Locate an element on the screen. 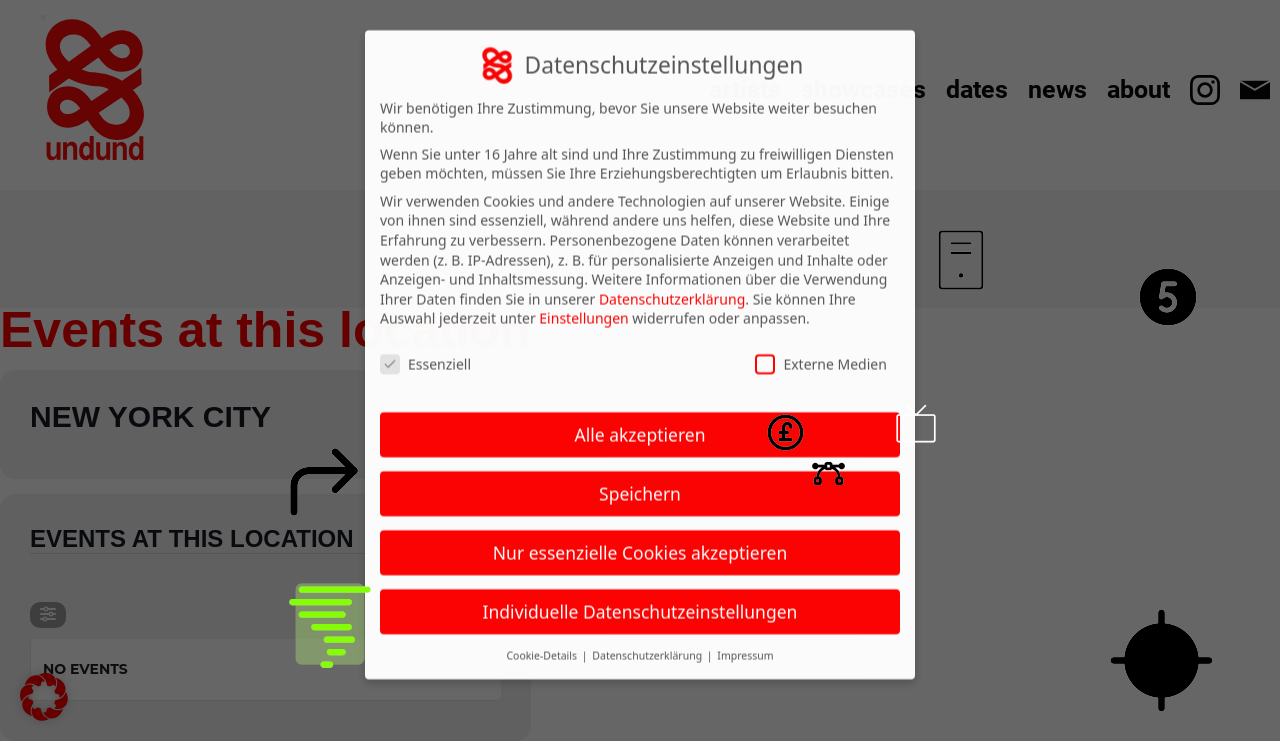 Image resolution: width=1280 pixels, height=741 pixels. access server or desktop computer settings is located at coordinates (961, 260).